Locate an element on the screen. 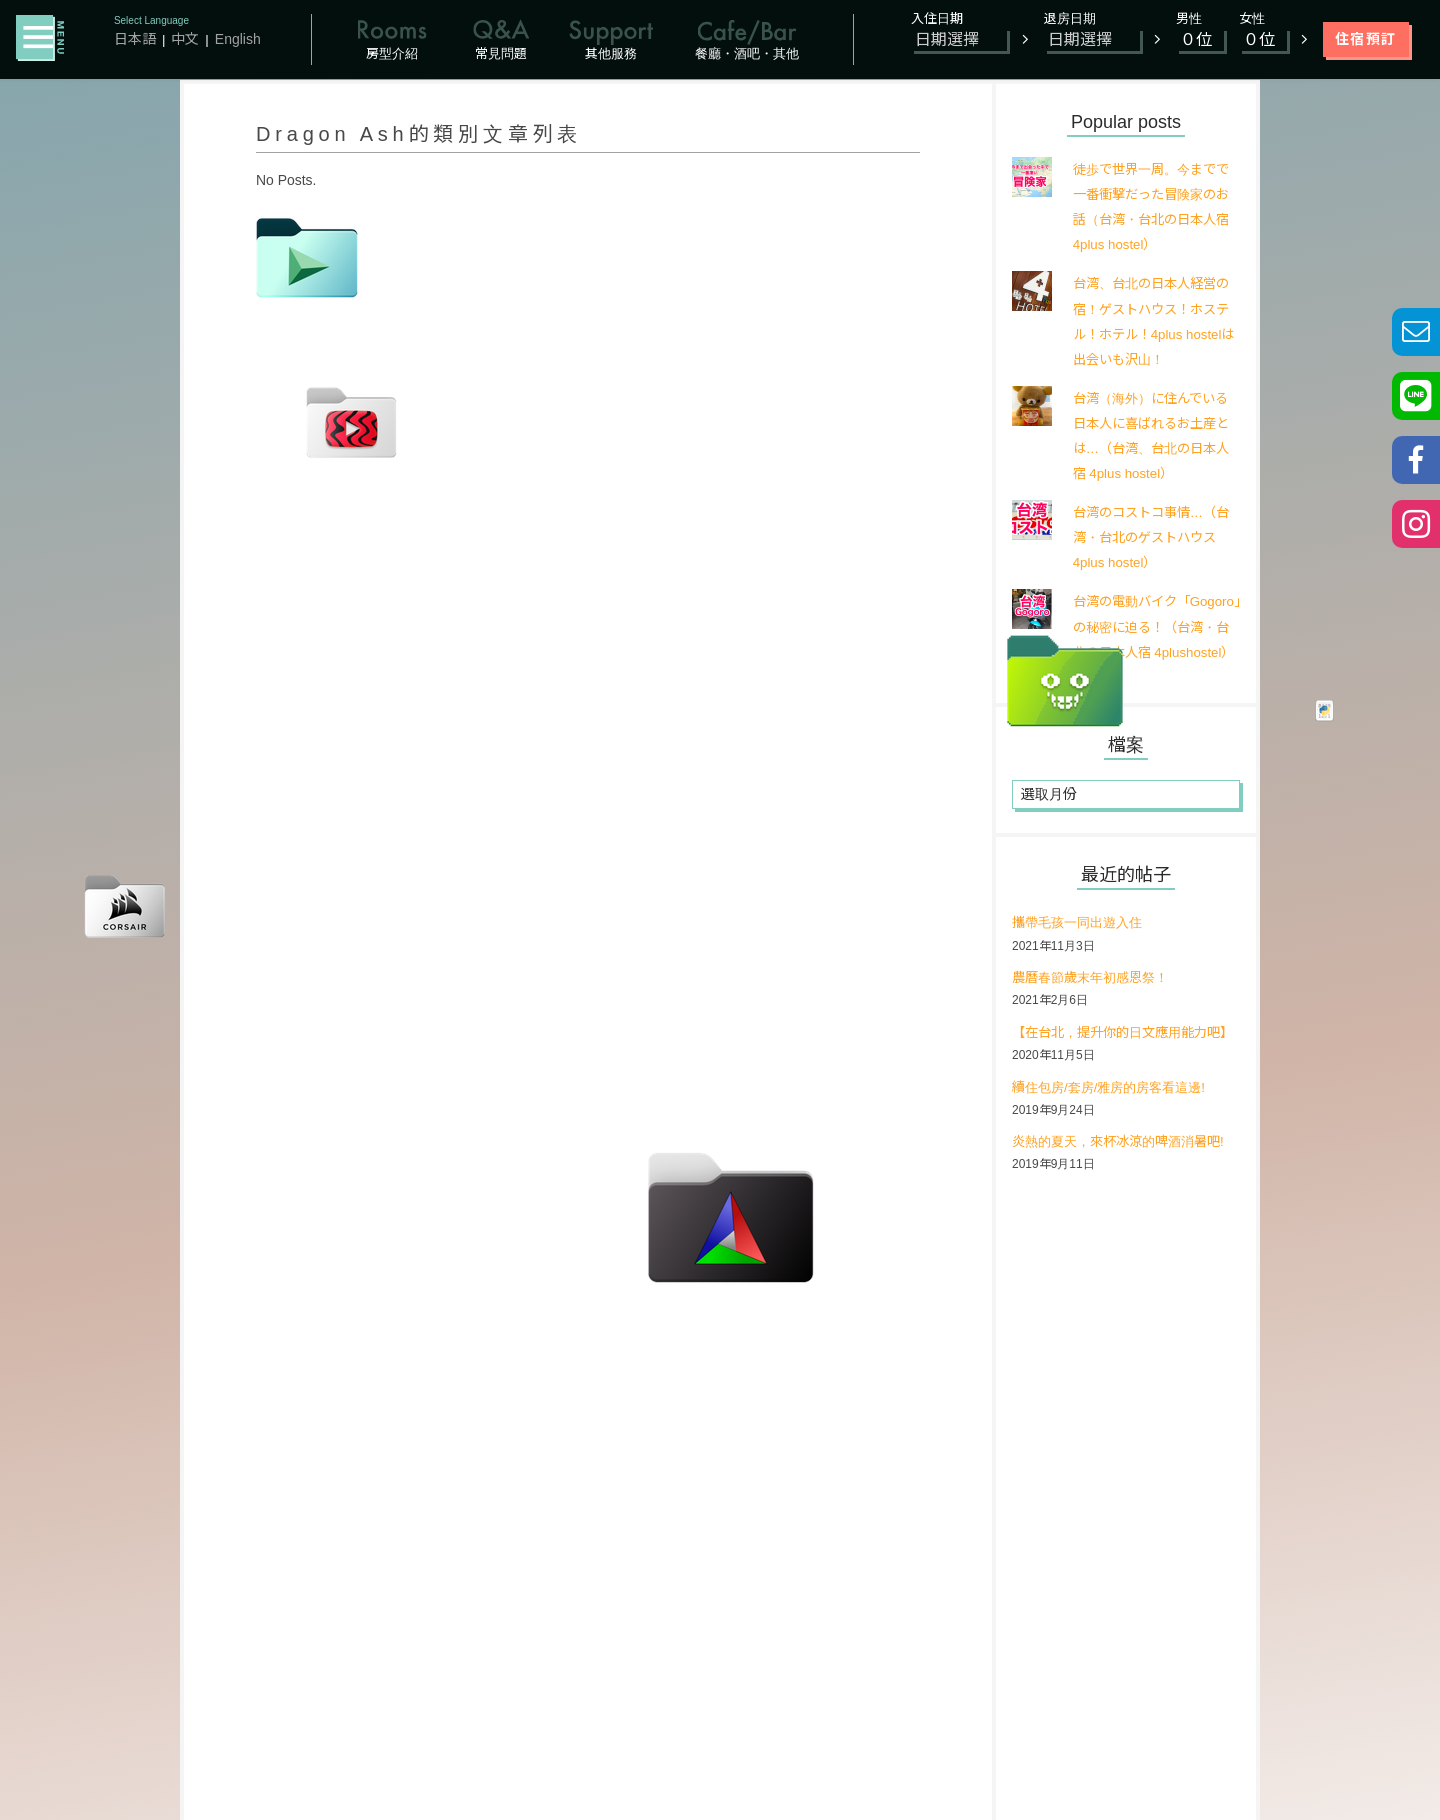 The image size is (1440, 1820). folder containing cmake build configuration files is located at coordinates (730, 1222).